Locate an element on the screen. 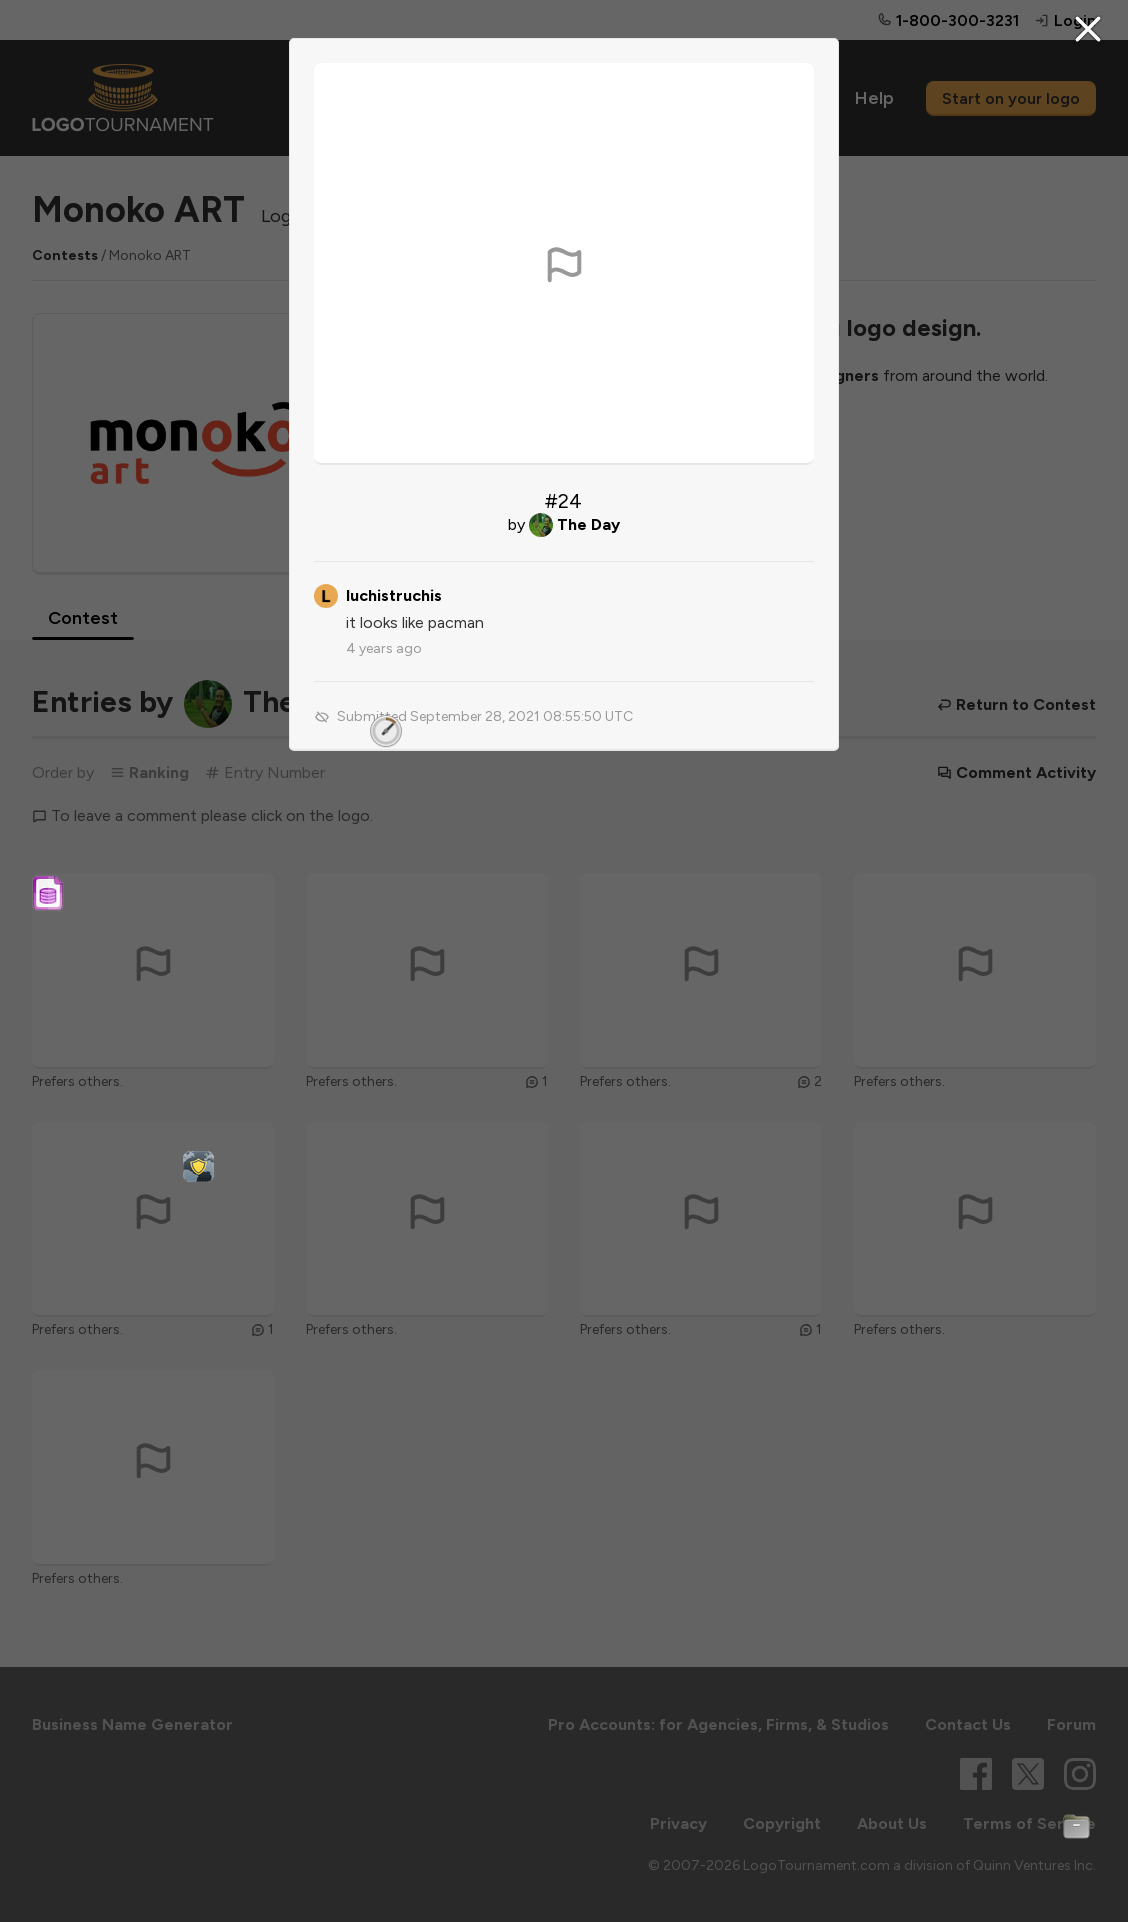  libreoffice base database template file is located at coordinates (48, 893).